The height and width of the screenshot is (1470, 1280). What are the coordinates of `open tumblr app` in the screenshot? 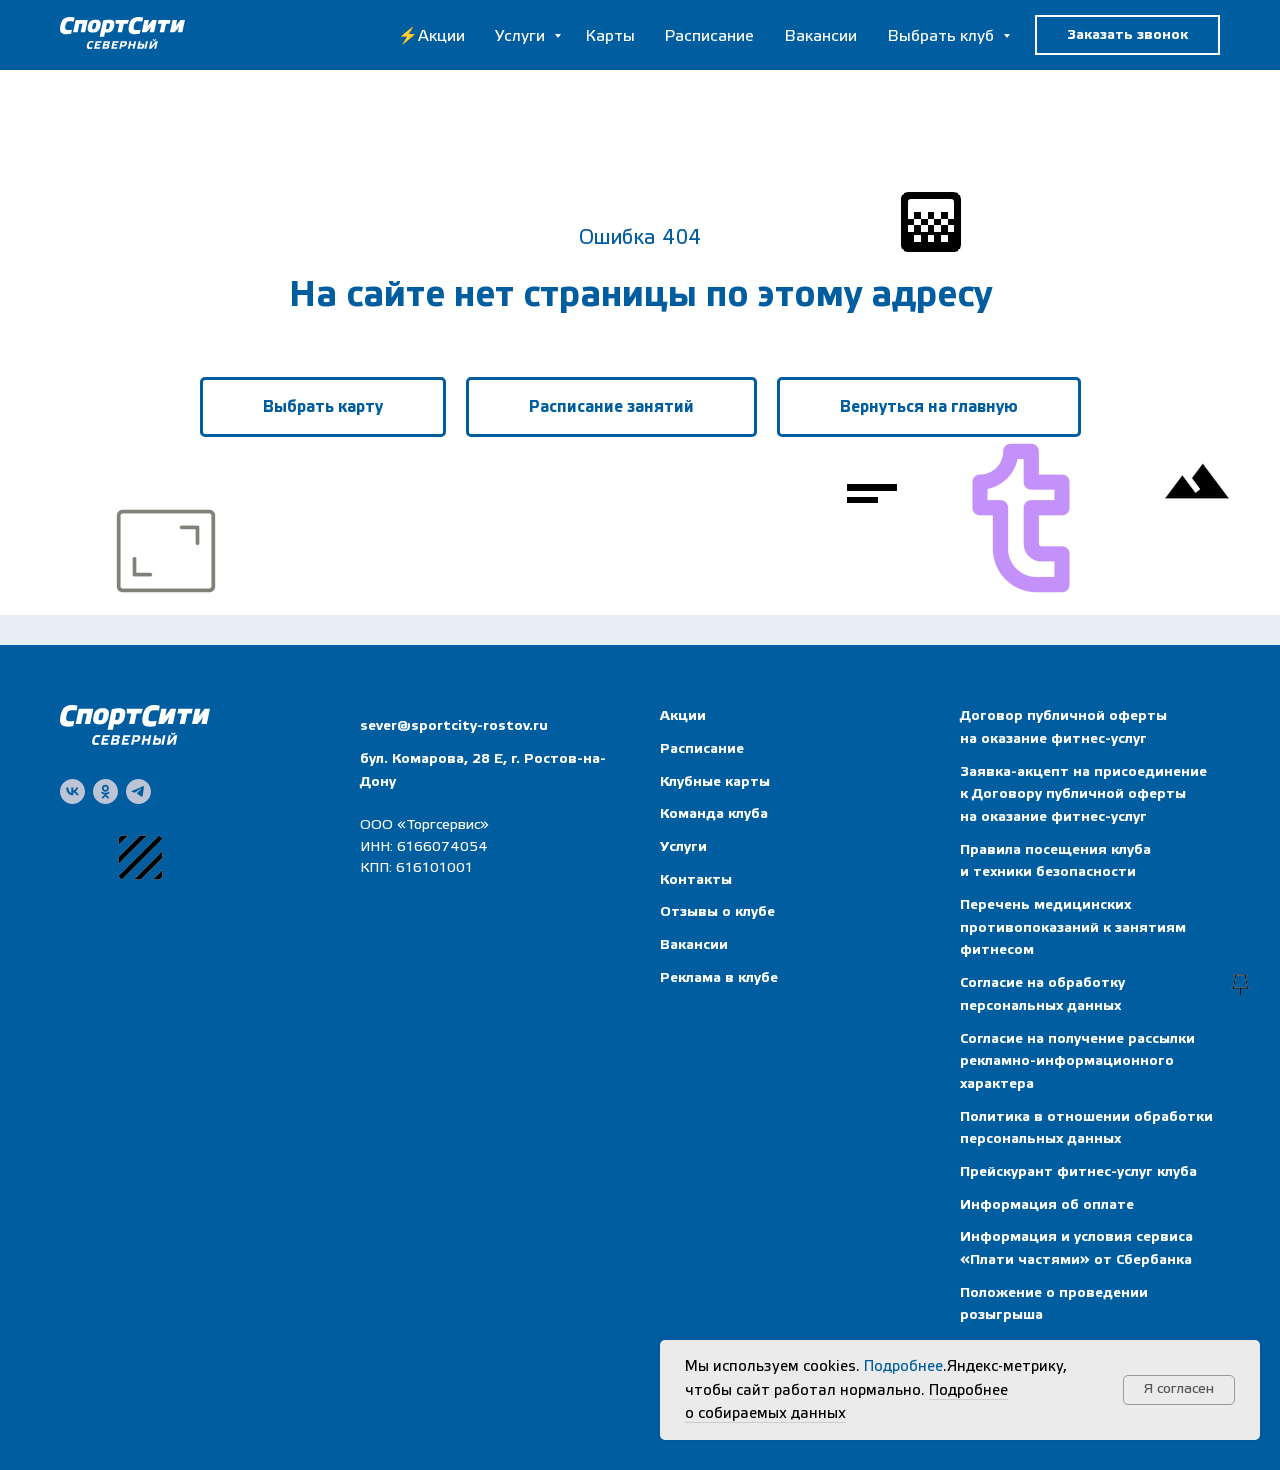 It's located at (1021, 518).